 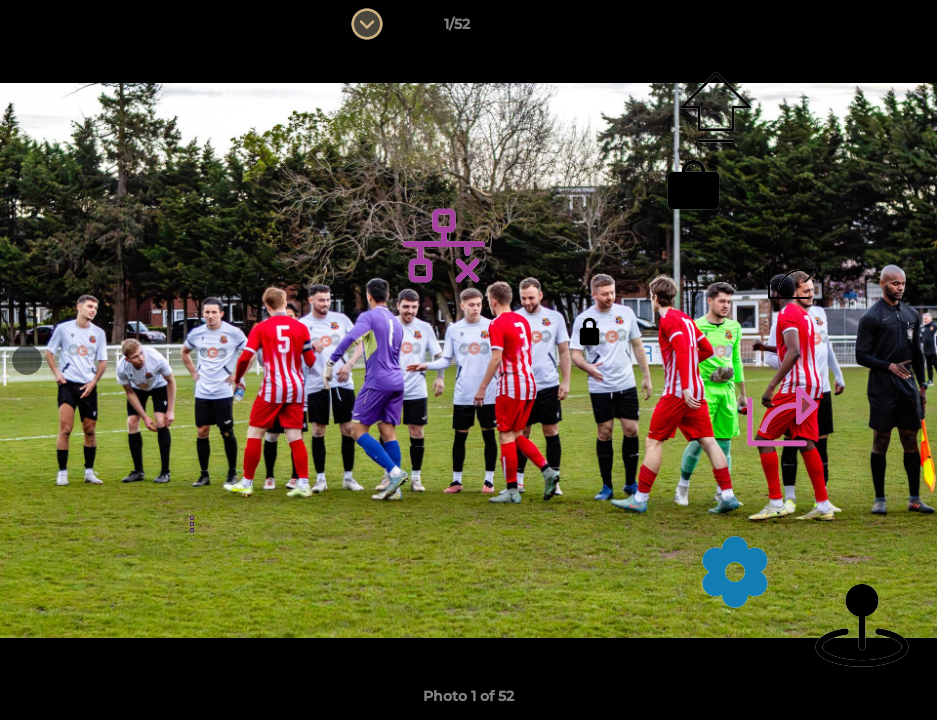 I want to click on network connection error or failure, so click(x=444, y=247).